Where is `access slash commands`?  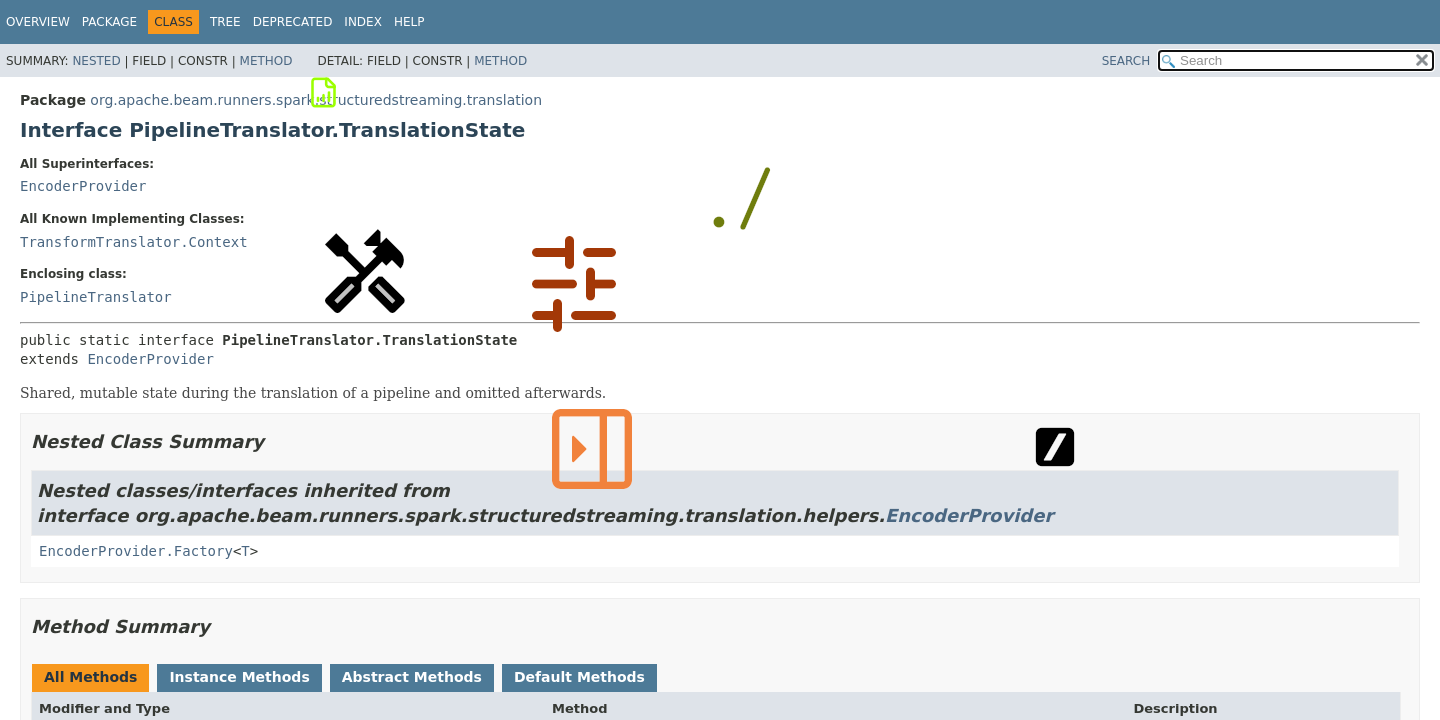
access slash commands is located at coordinates (1055, 447).